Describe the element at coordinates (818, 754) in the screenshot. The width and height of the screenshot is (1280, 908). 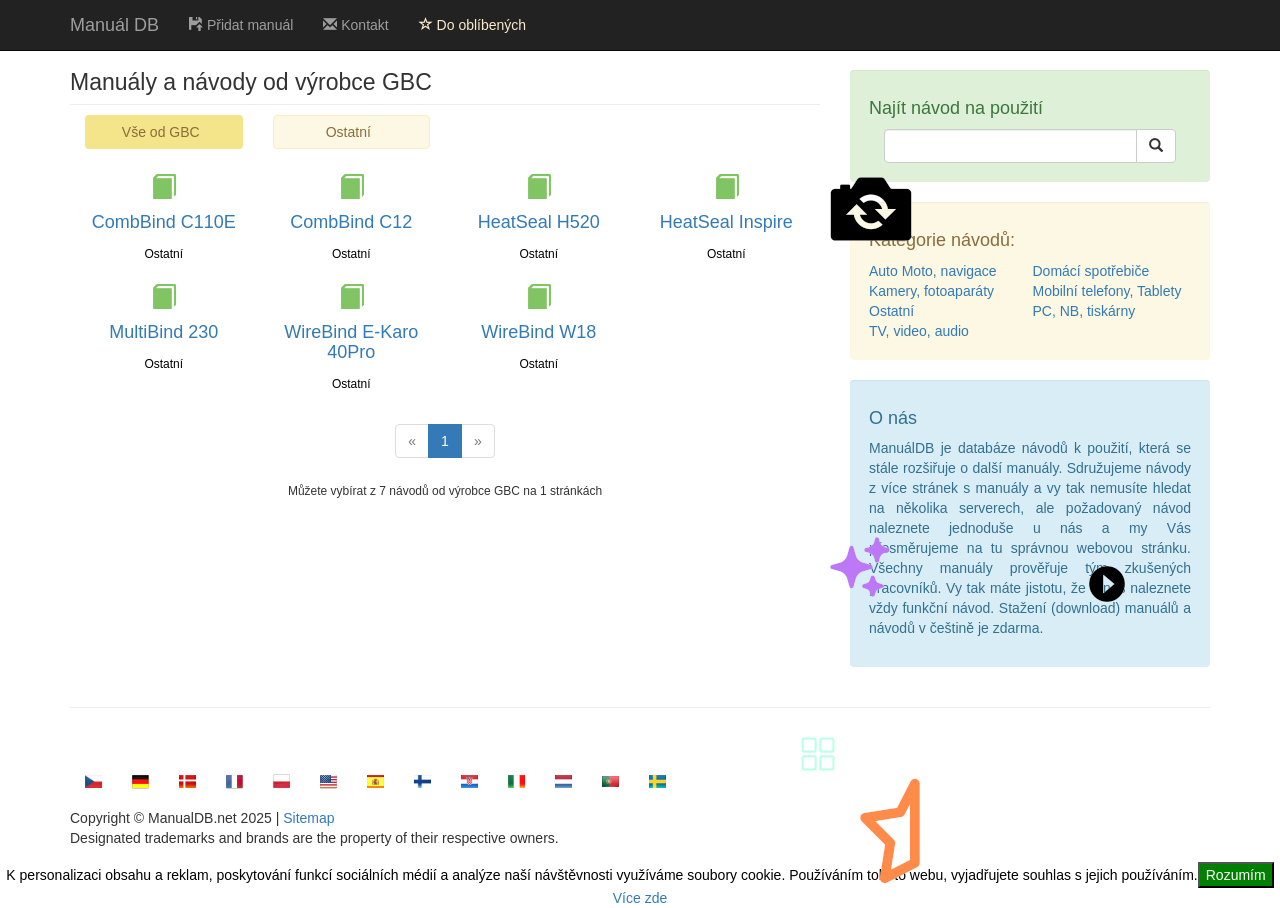
I see `view items in grid layout` at that location.